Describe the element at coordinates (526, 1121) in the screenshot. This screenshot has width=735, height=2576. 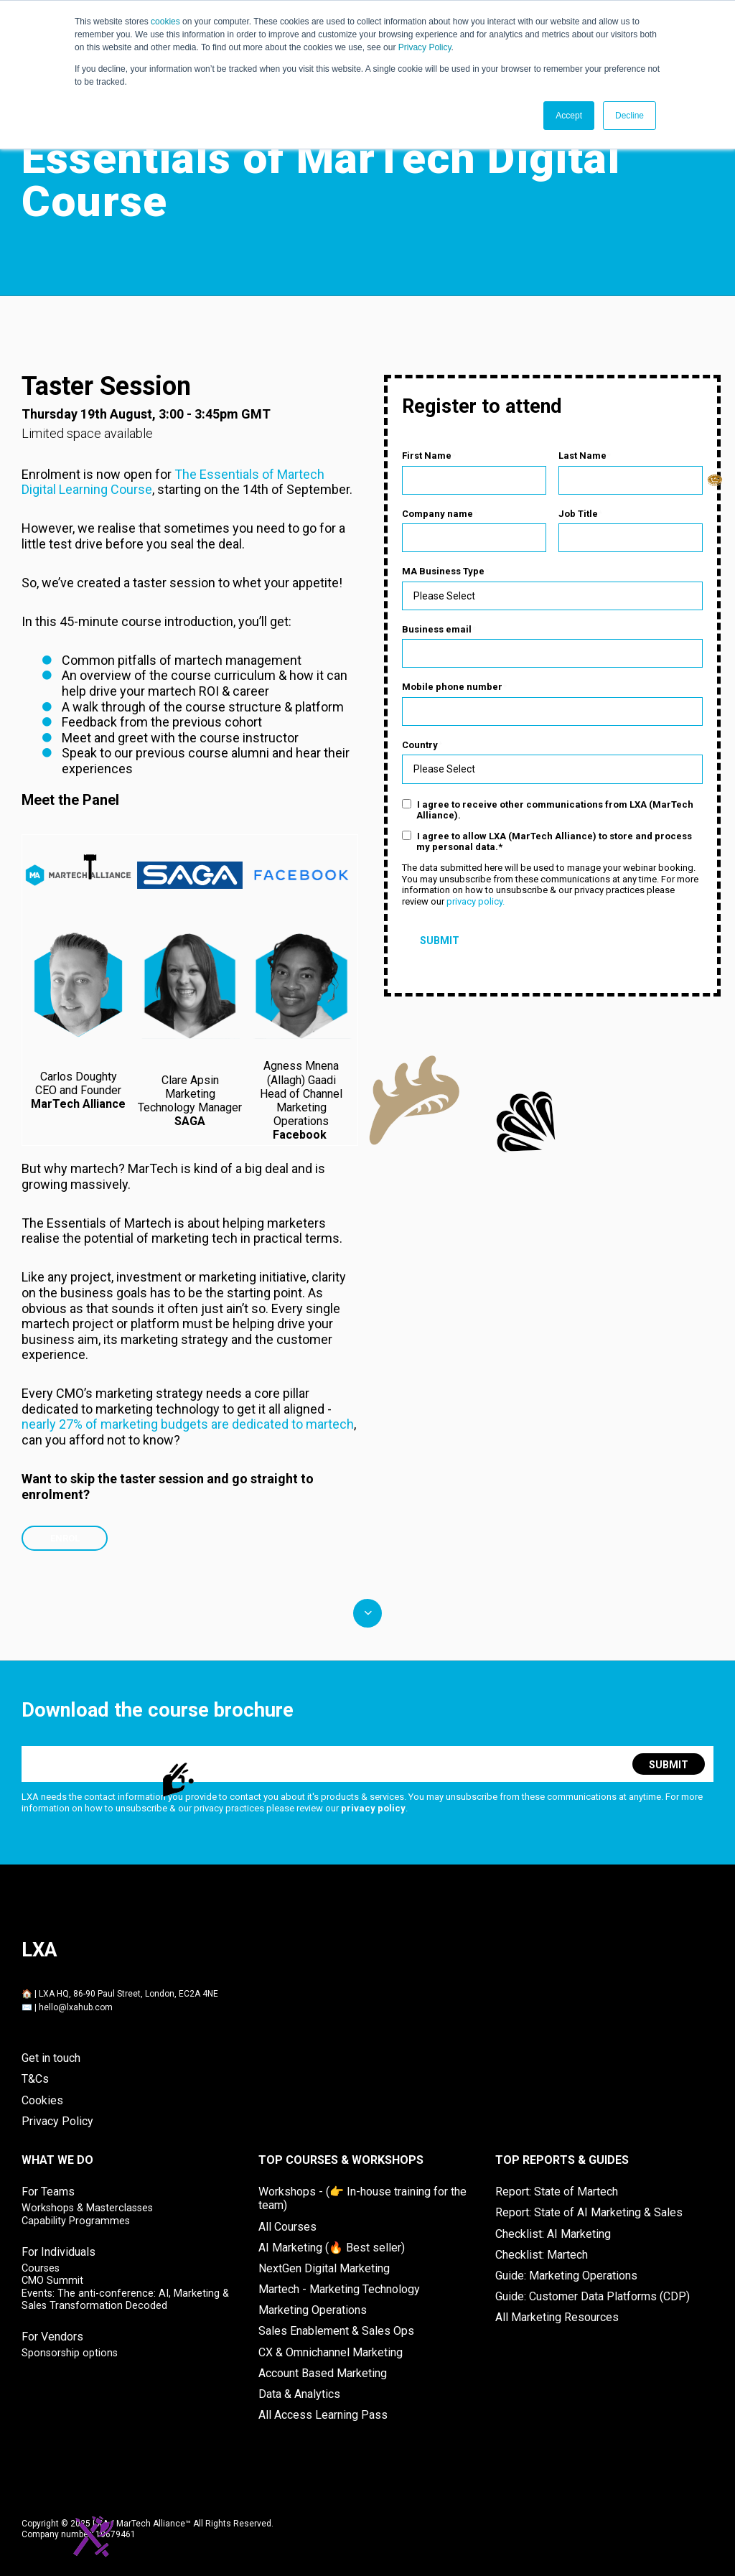
I see `select claw or slash attack ability` at that location.